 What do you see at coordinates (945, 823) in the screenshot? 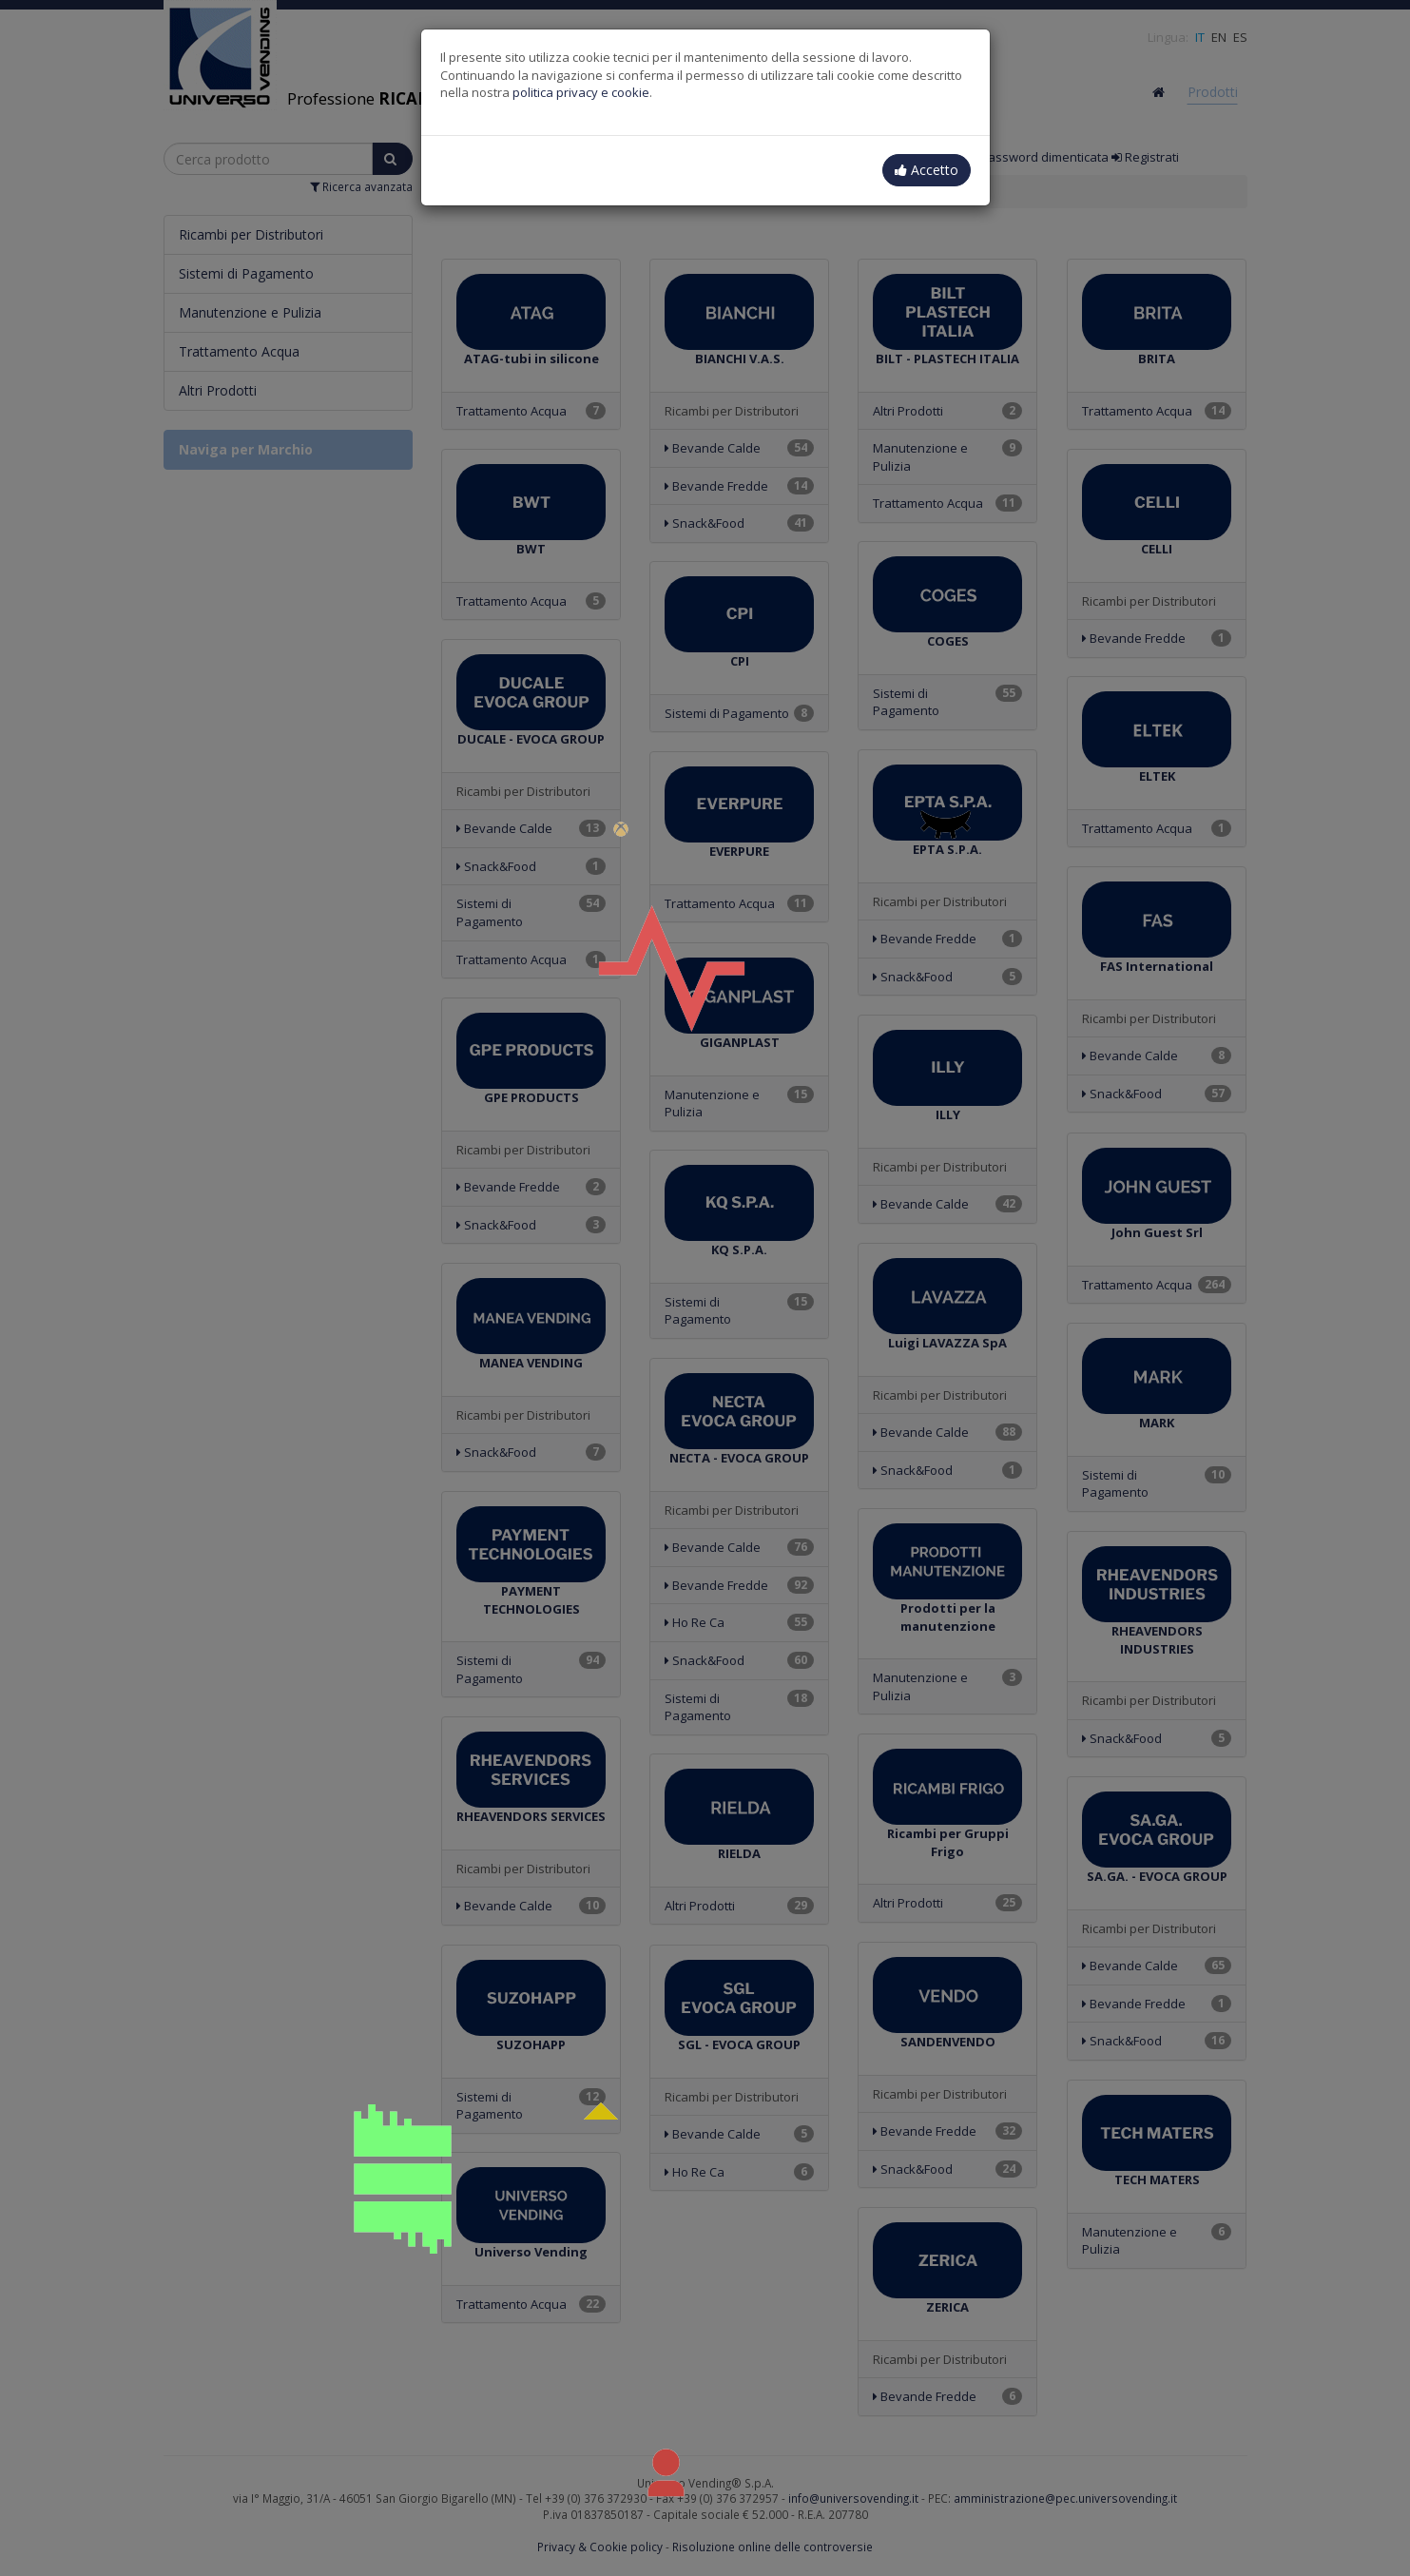
I see `hide password or sensitive content` at bounding box center [945, 823].